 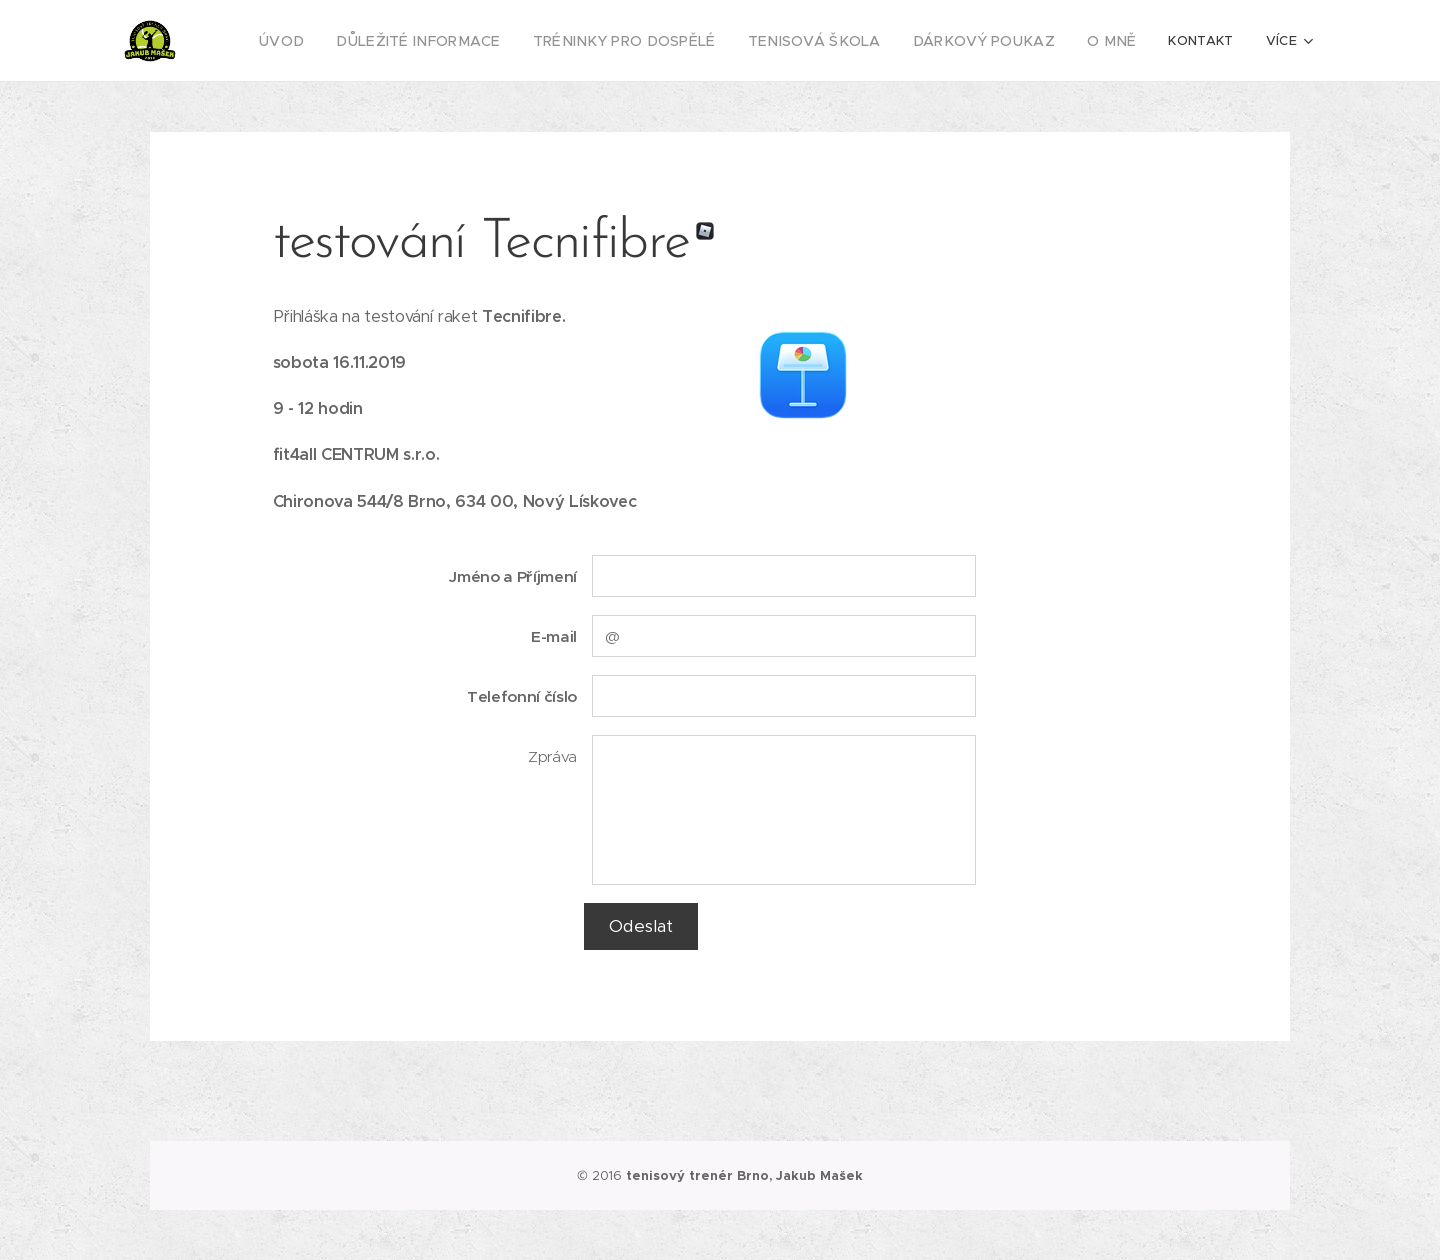 What do you see at coordinates (705, 231) in the screenshot?
I see `open the Roblox app` at bounding box center [705, 231].